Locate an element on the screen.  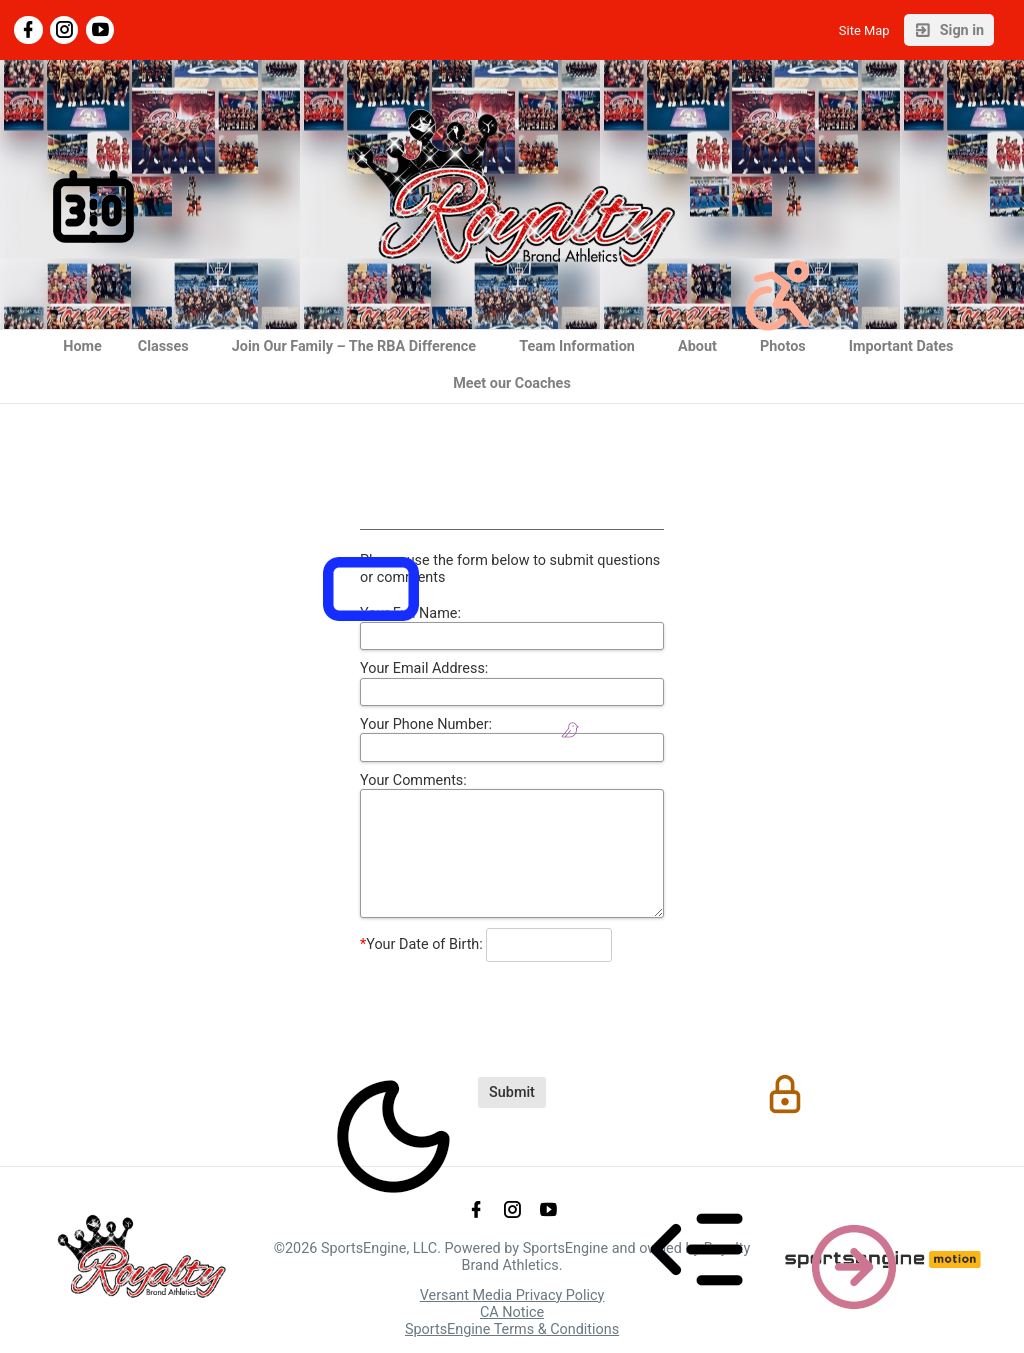
toggle dark mode or night theme is located at coordinates (393, 1136).